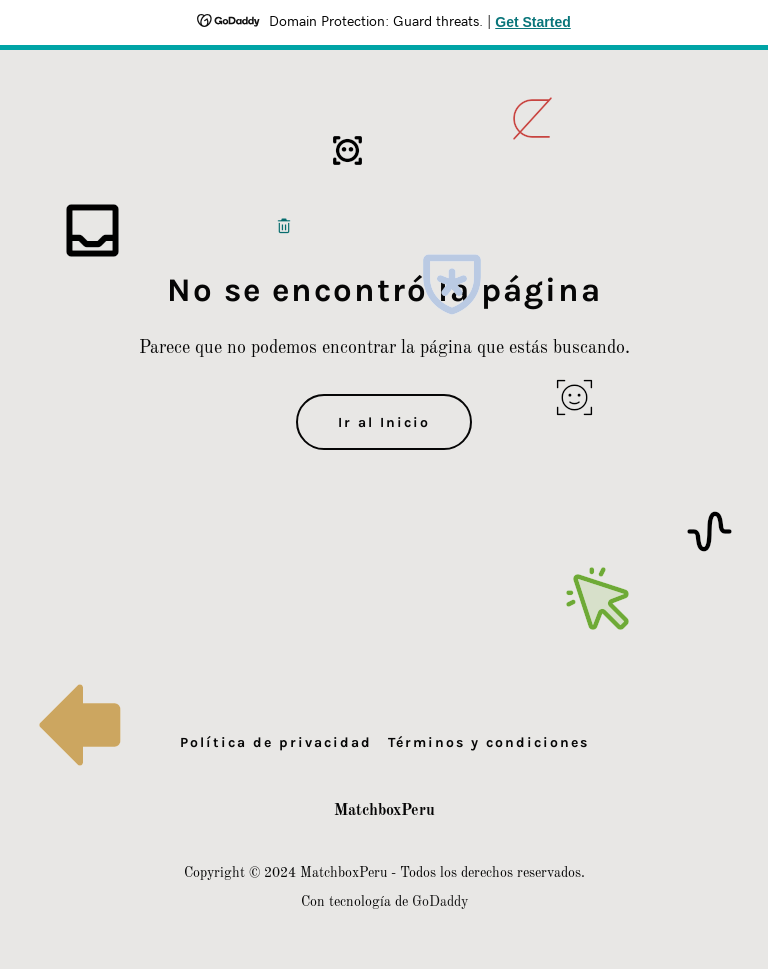 The height and width of the screenshot is (969, 768). Describe the element at coordinates (83, 725) in the screenshot. I see `go back to the previous screen` at that location.